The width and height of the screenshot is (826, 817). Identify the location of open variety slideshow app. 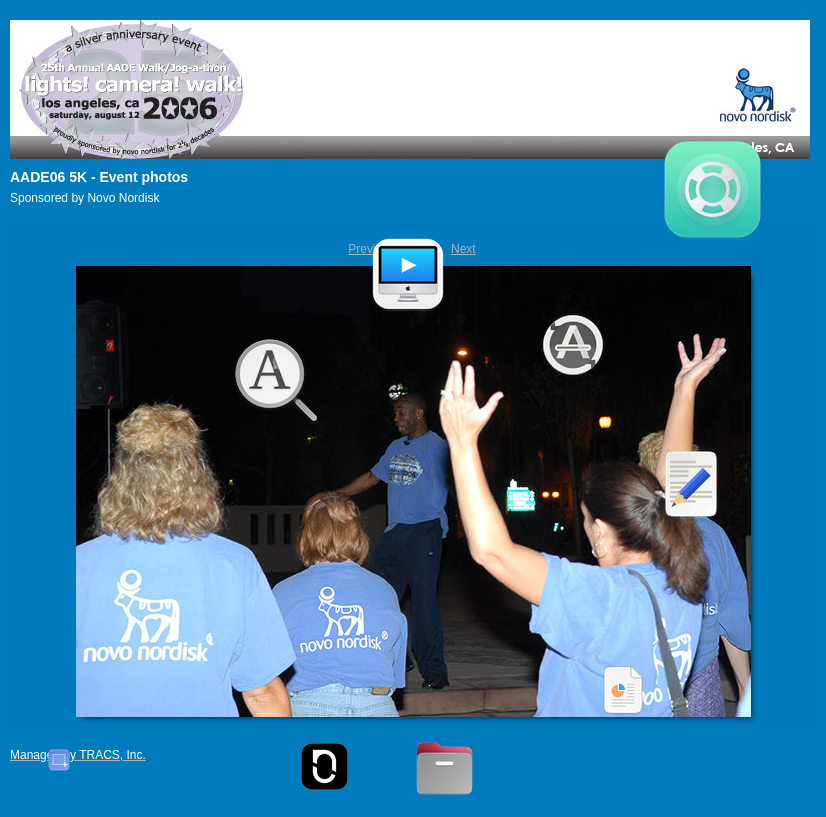
(408, 274).